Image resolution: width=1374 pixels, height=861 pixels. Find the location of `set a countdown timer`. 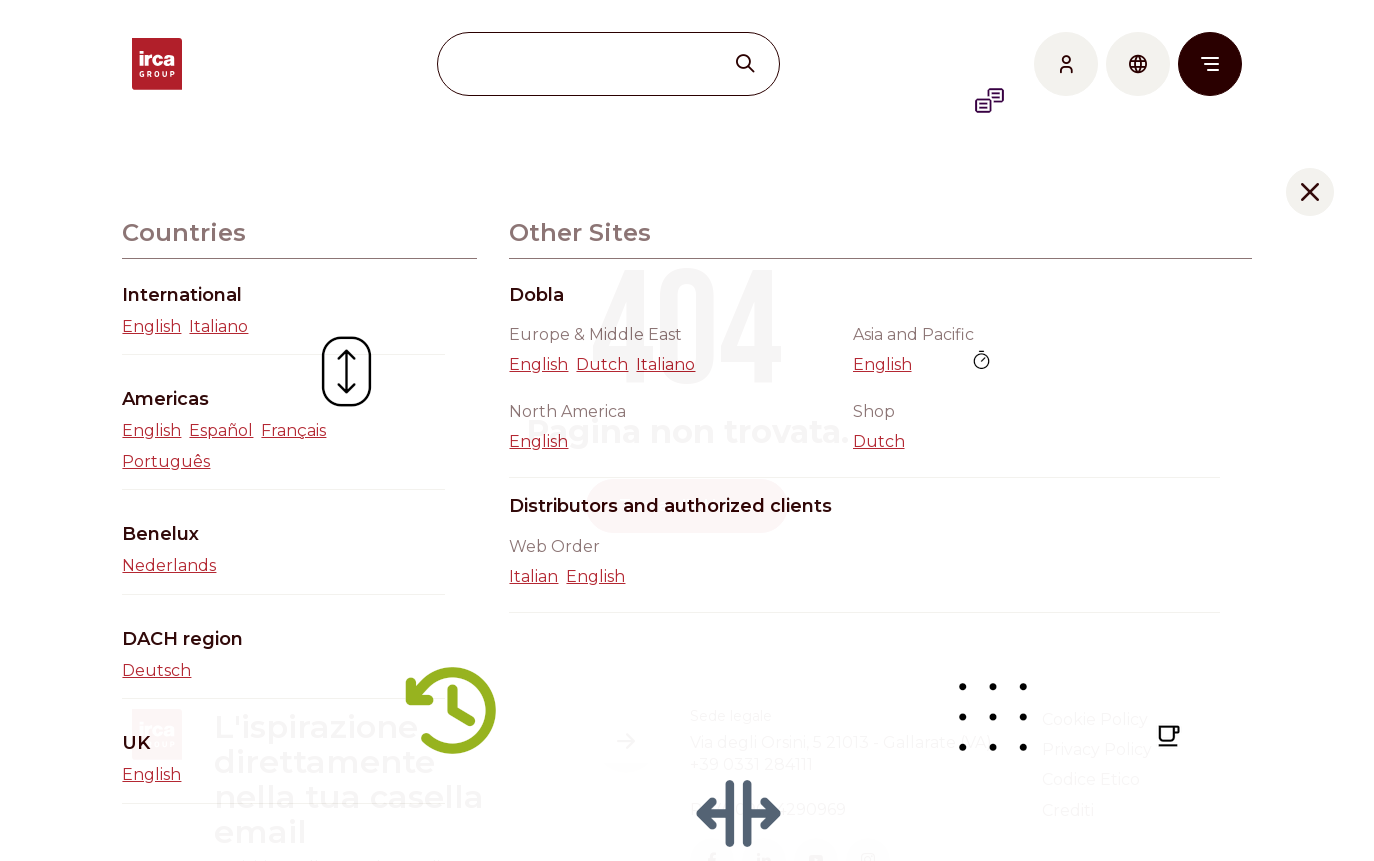

set a countdown timer is located at coordinates (981, 360).